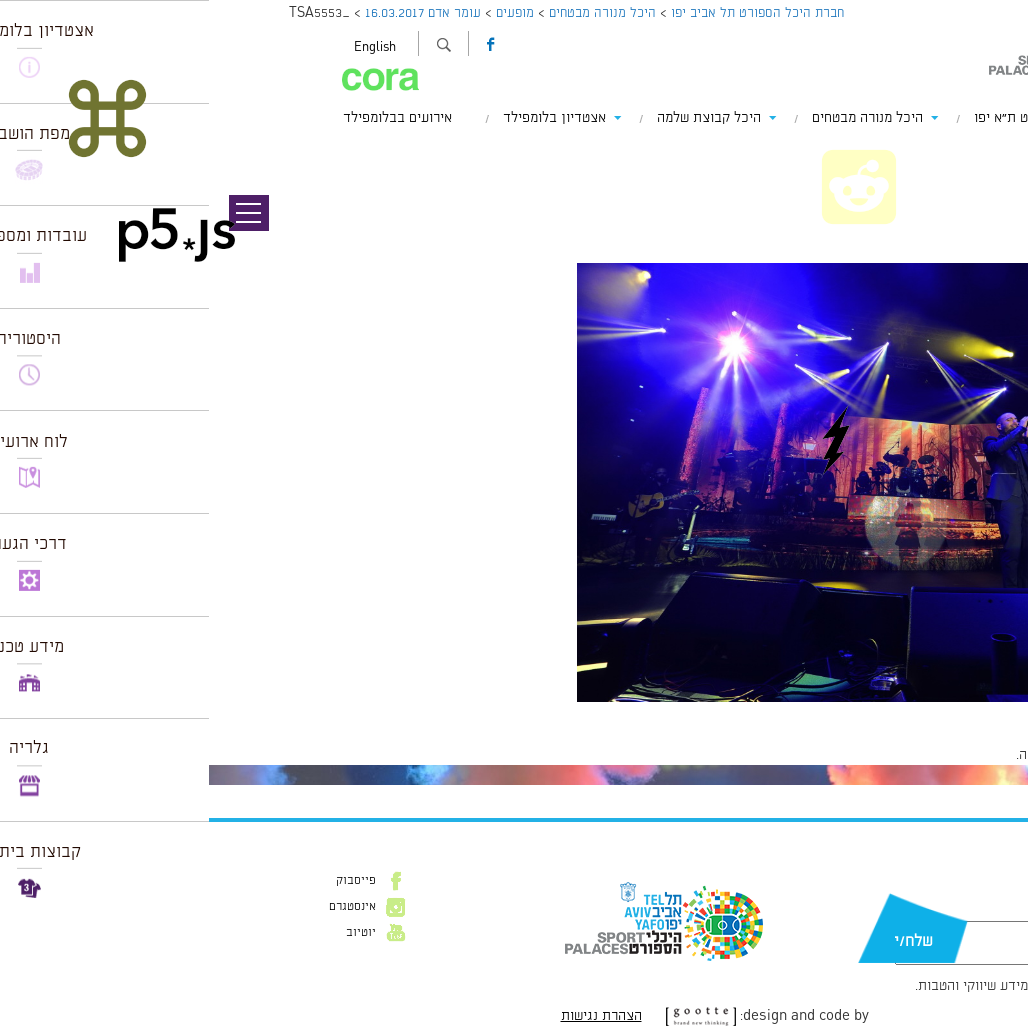 The width and height of the screenshot is (1028, 1026). Describe the element at coordinates (380, 79) in the screenshot. I see `Cora brand logo` at that location.